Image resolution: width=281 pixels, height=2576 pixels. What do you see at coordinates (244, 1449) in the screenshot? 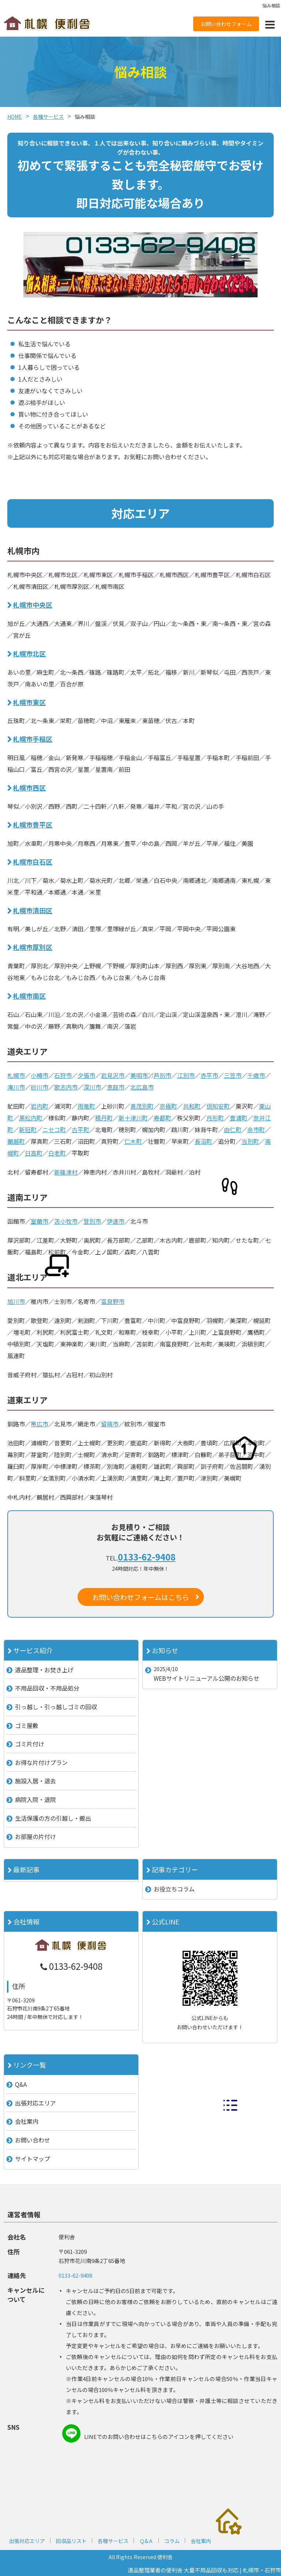
I see `indicates first step or priority level one` at bounding box center [244, 1449].